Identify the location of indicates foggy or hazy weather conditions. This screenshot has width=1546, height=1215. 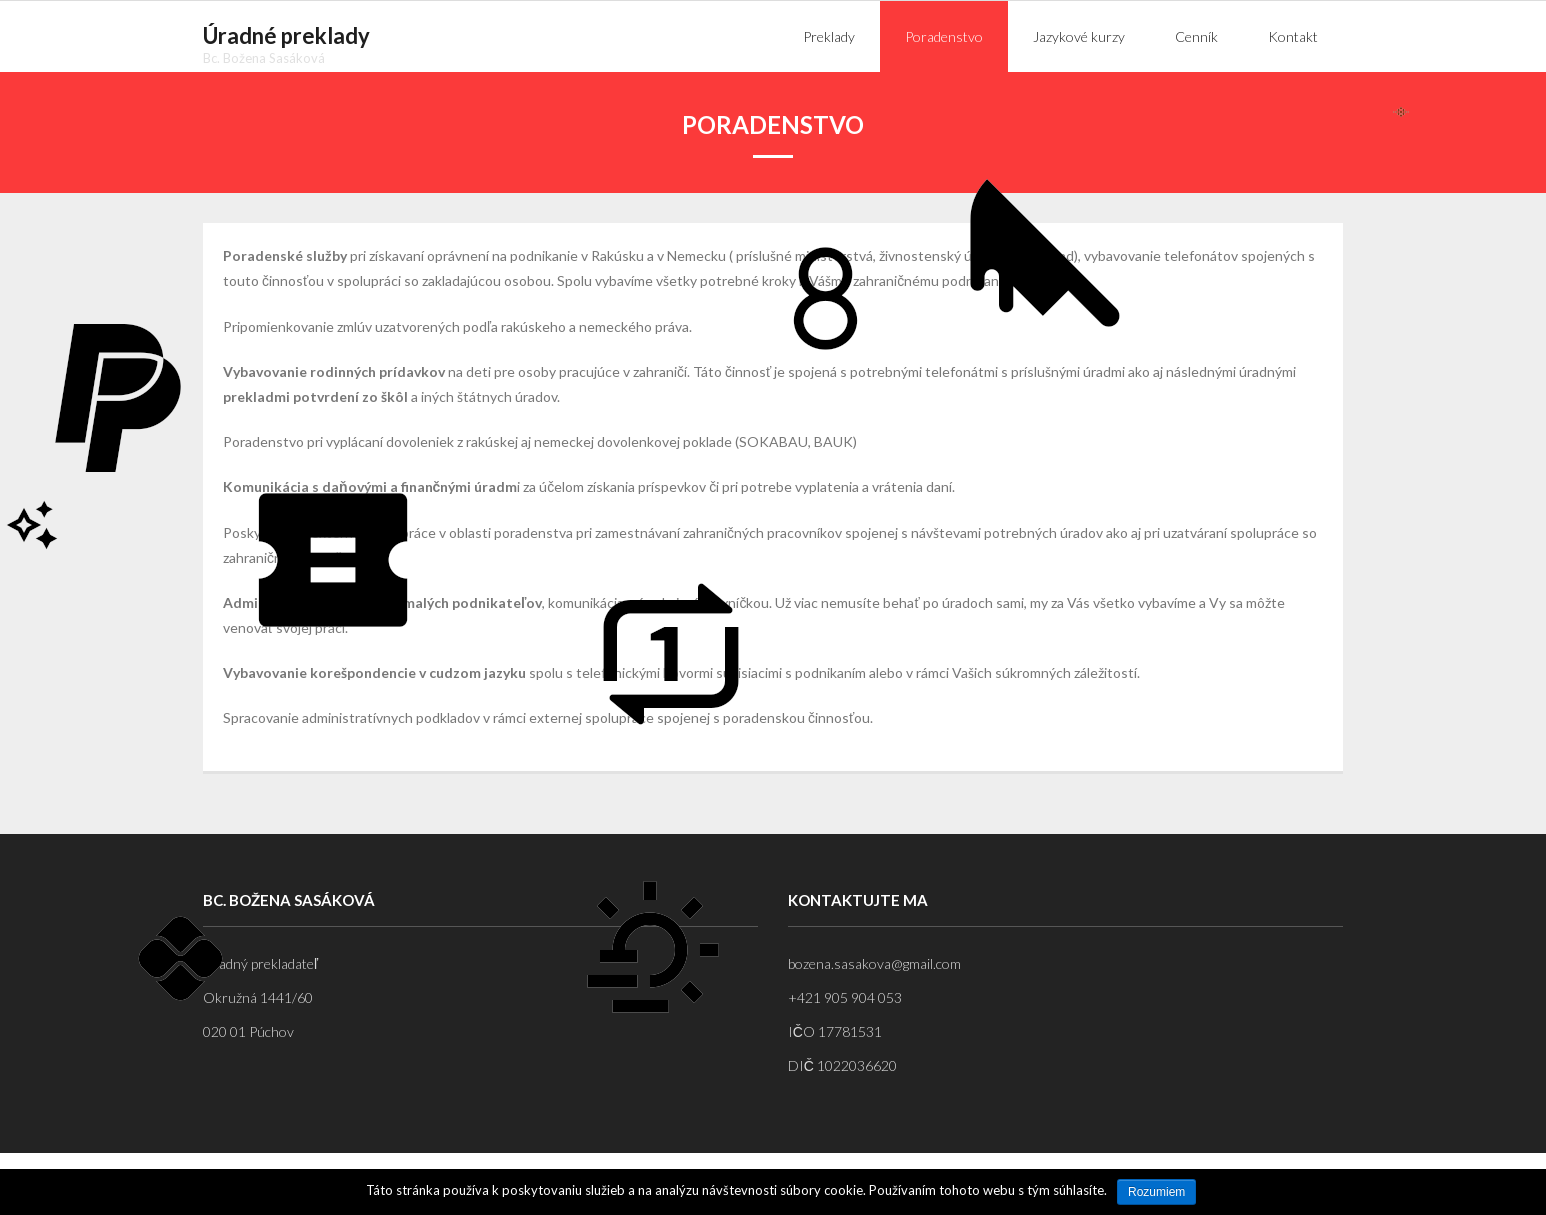
(650, 950).